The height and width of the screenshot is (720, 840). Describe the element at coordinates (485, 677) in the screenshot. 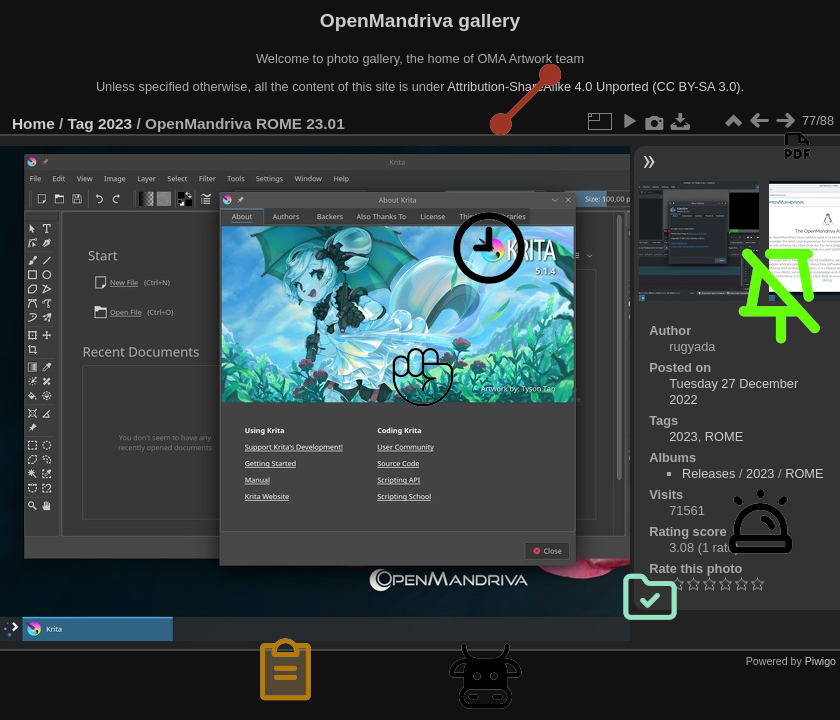

I see `indicates dairy or farm-related content` at that location.